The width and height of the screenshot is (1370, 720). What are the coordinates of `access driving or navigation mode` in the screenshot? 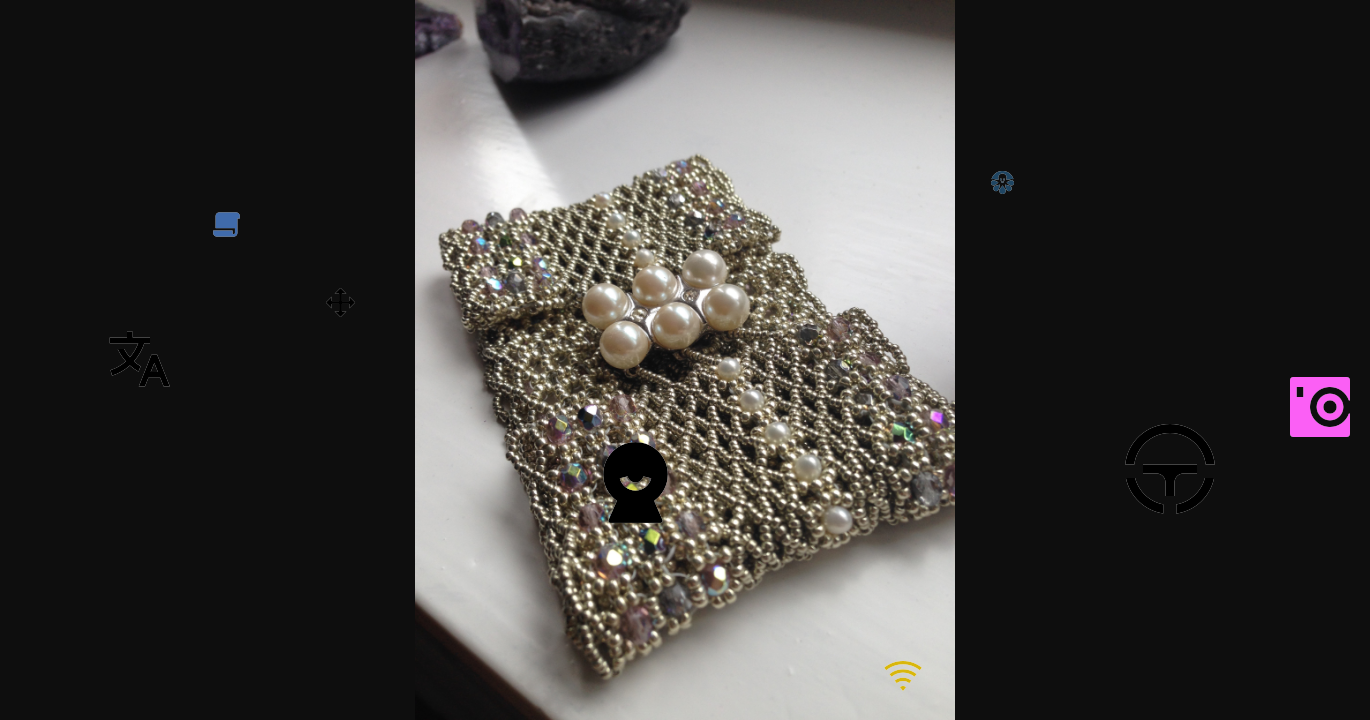 It's located at (1170, 469).